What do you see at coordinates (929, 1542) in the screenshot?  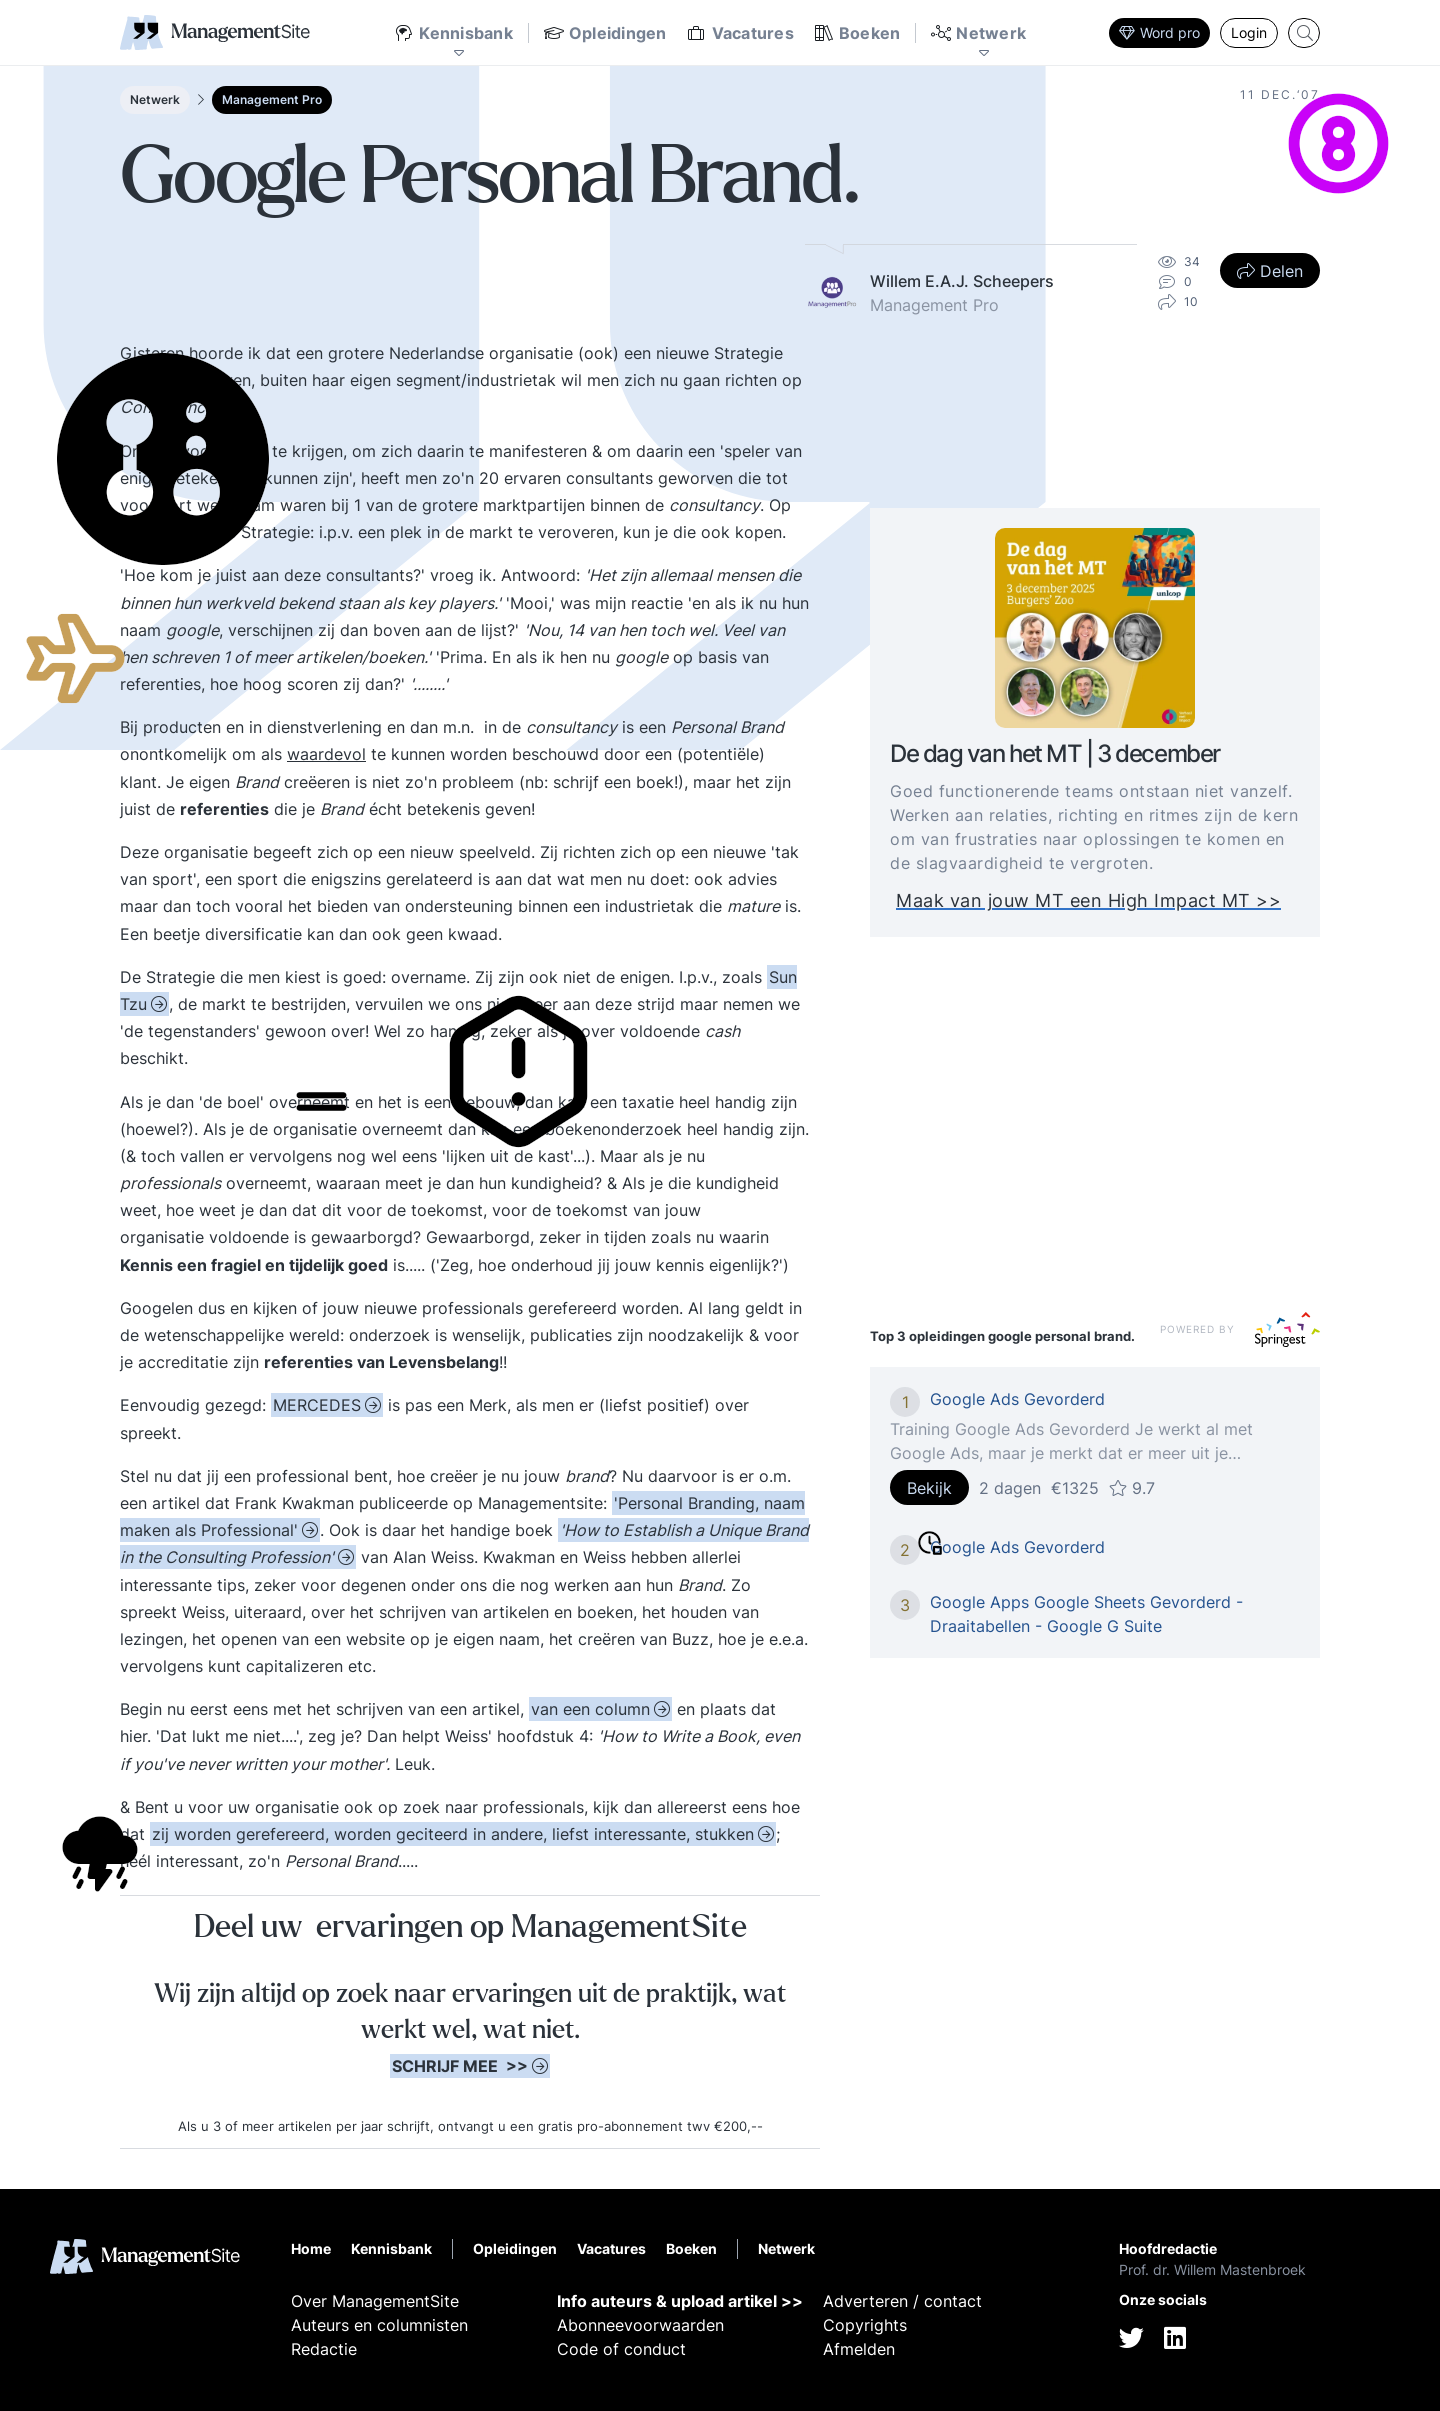 I see `stop a running timer` at bounding box center [929, 1542].